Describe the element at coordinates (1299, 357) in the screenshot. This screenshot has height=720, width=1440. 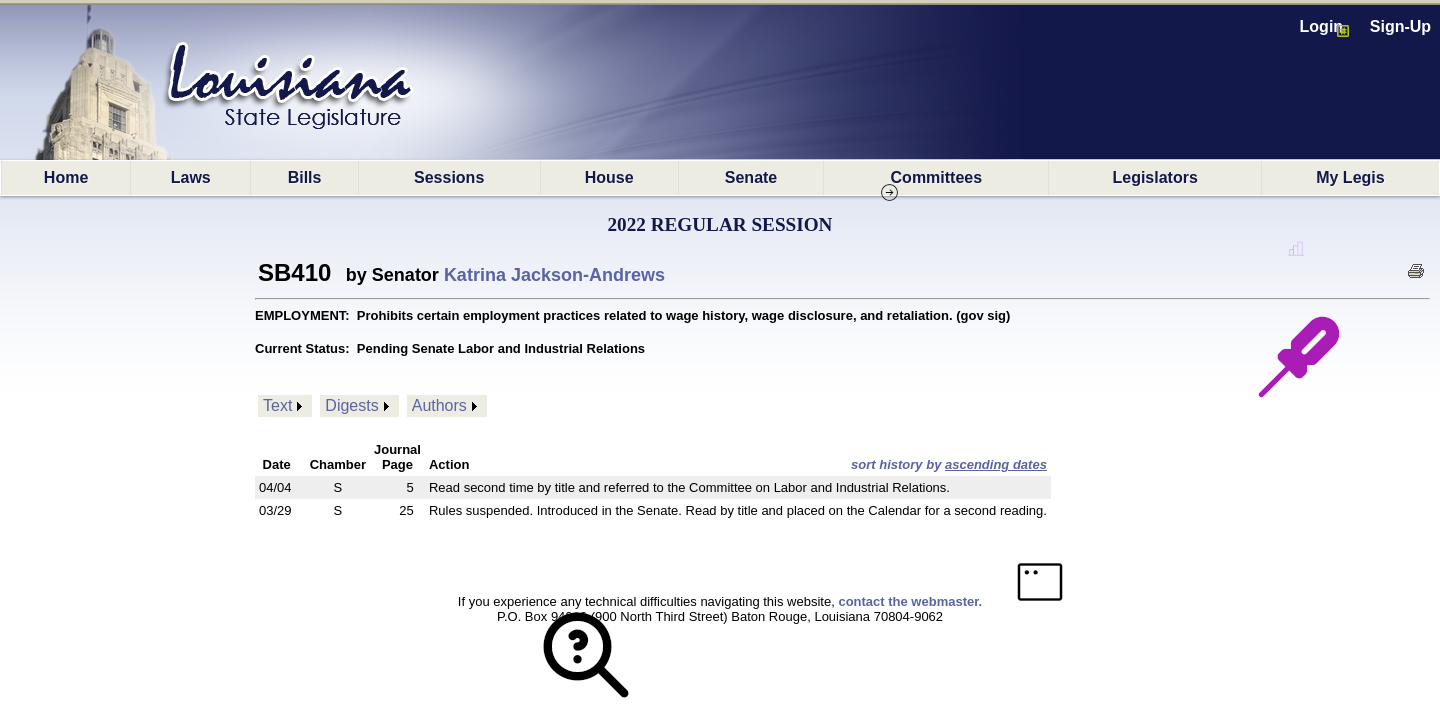
I see `access settings or configuration options` at that location.